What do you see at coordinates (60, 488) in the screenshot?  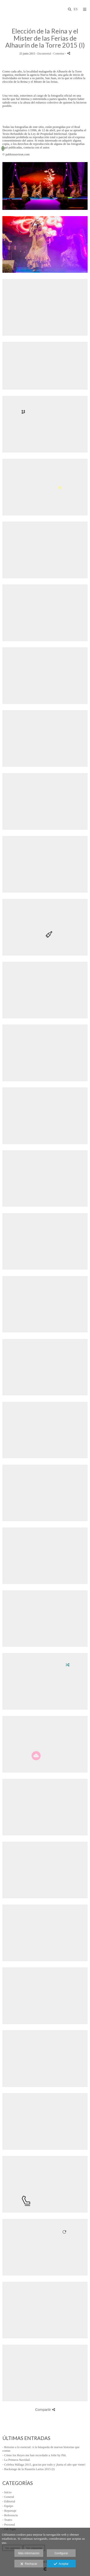 I see `search or explore content` at bounding box center [60, 488].